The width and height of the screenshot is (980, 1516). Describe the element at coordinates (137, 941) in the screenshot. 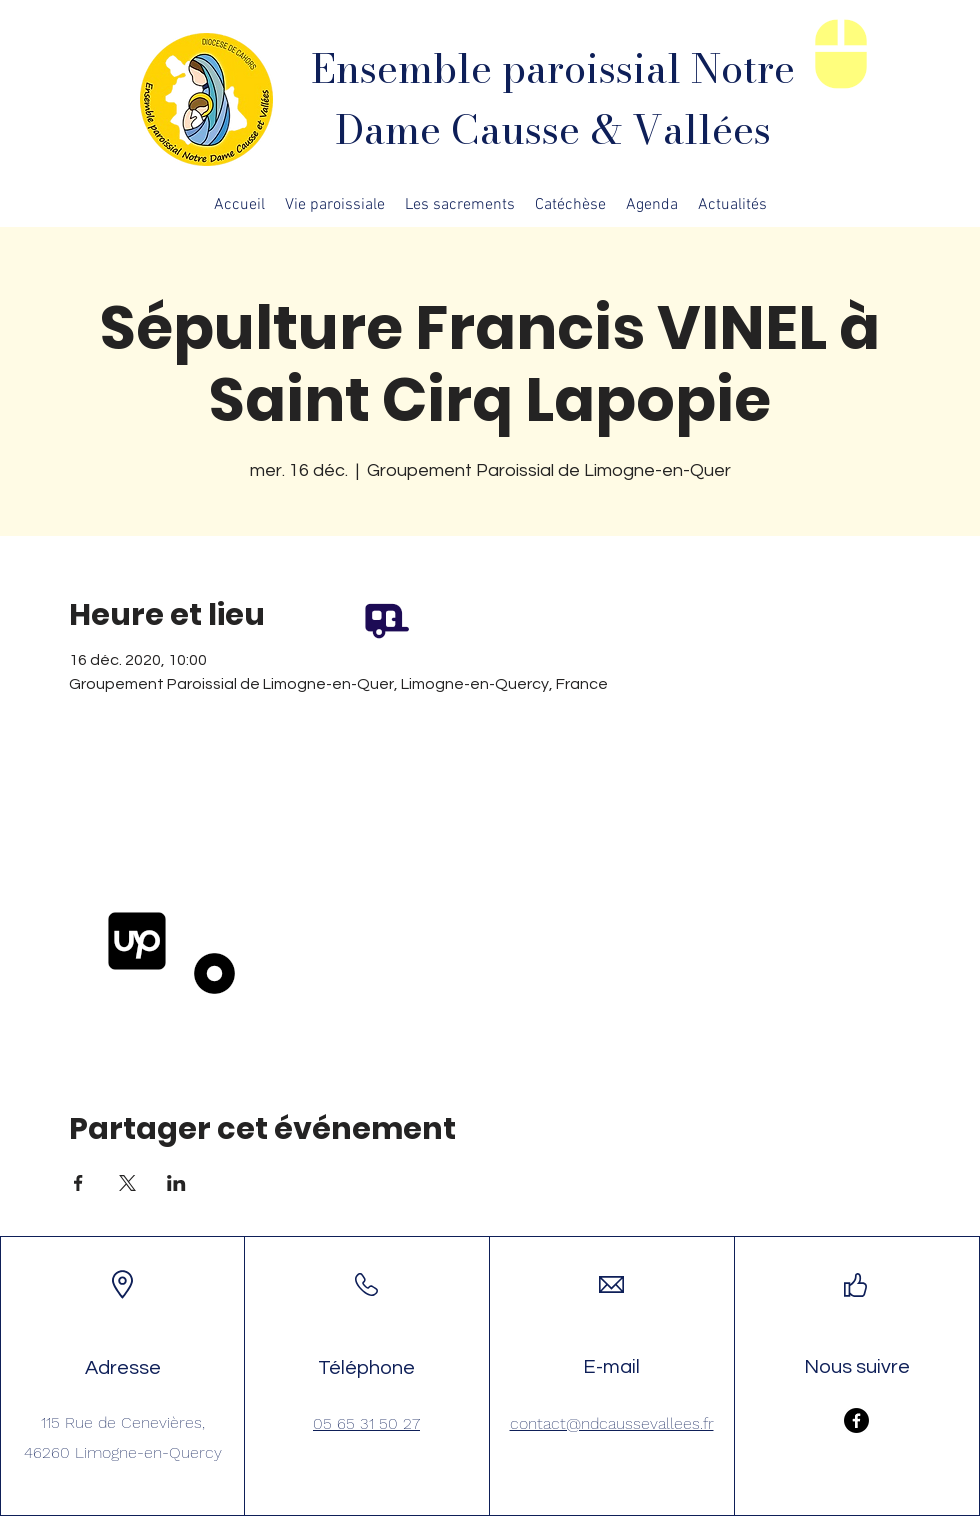

I see `link to upwork freelancer profile` at that location.